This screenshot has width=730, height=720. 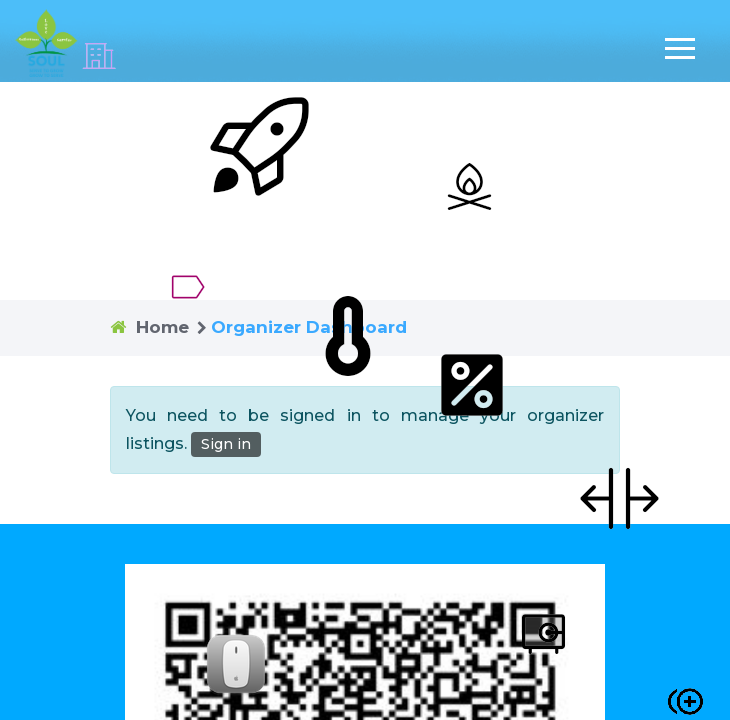 I want to click on view discount or promotional offer, so click(x=472, y=385).